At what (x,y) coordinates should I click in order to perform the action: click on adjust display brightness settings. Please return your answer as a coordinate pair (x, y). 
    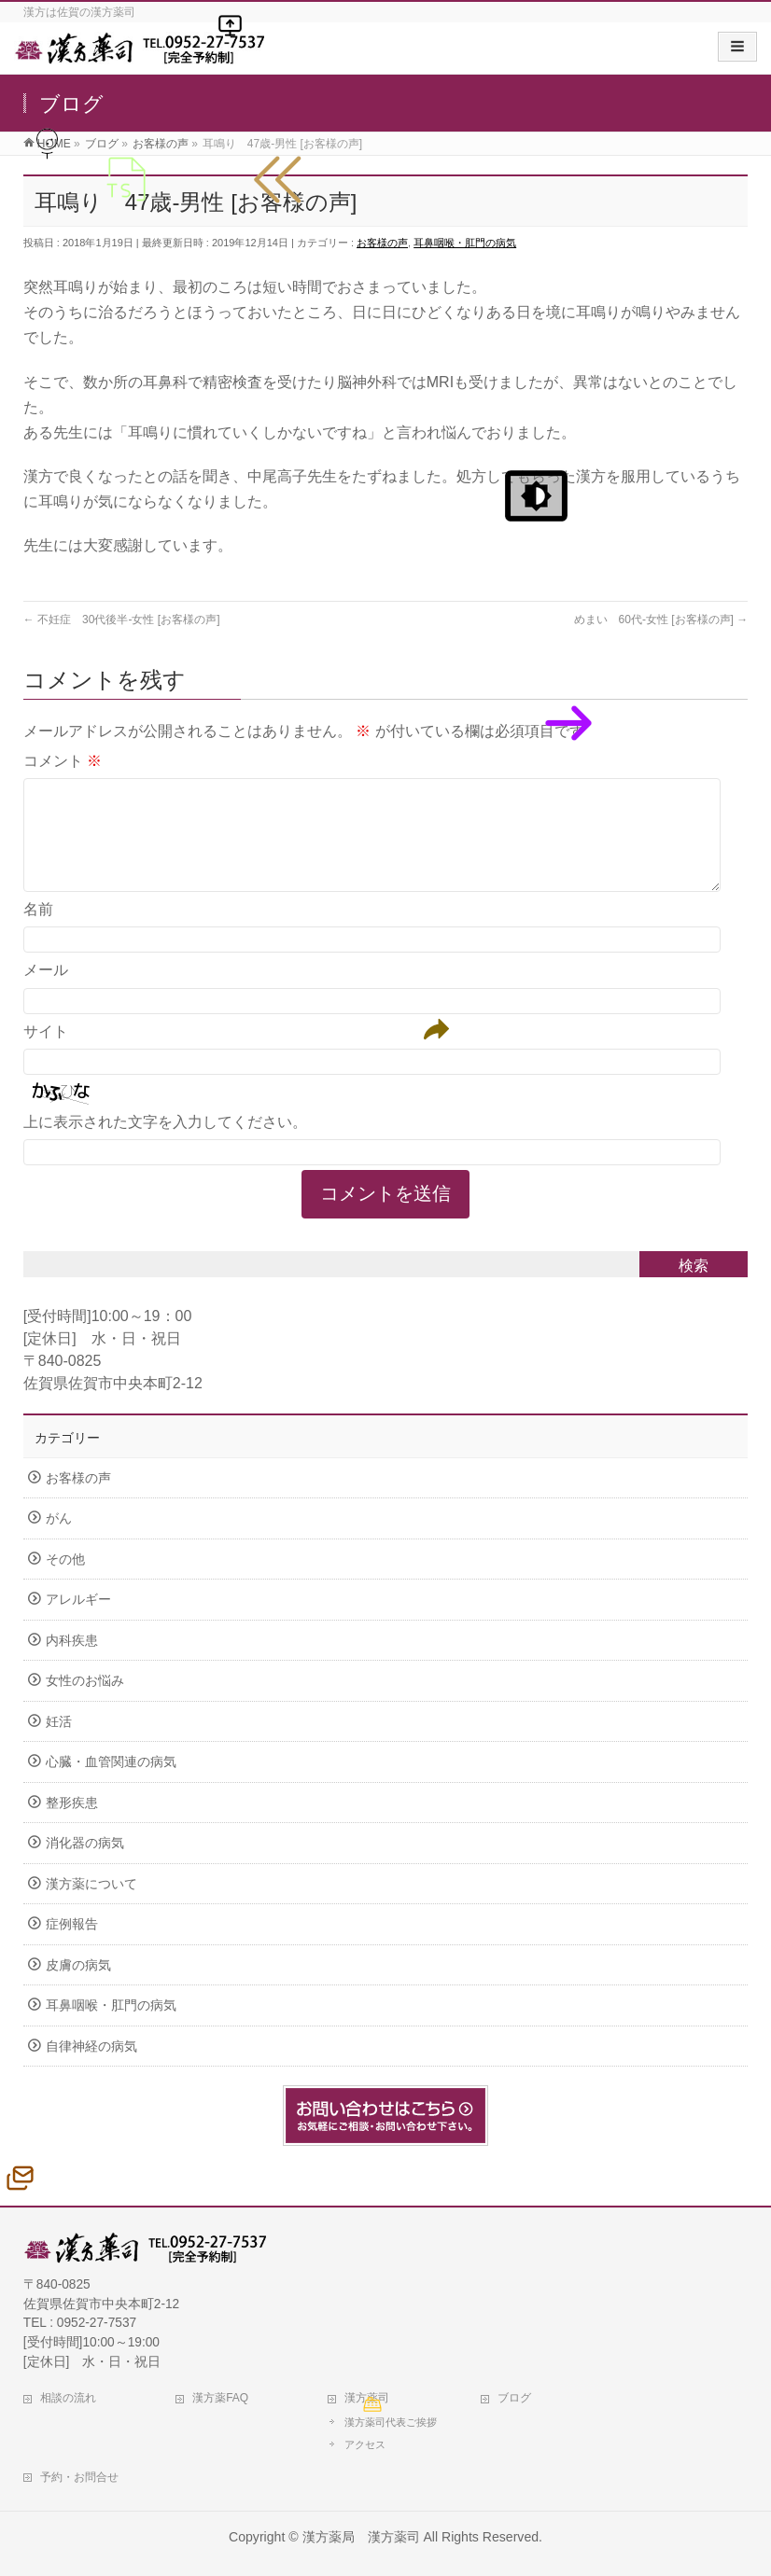
    Looking at the image, I should click on (536, 495).